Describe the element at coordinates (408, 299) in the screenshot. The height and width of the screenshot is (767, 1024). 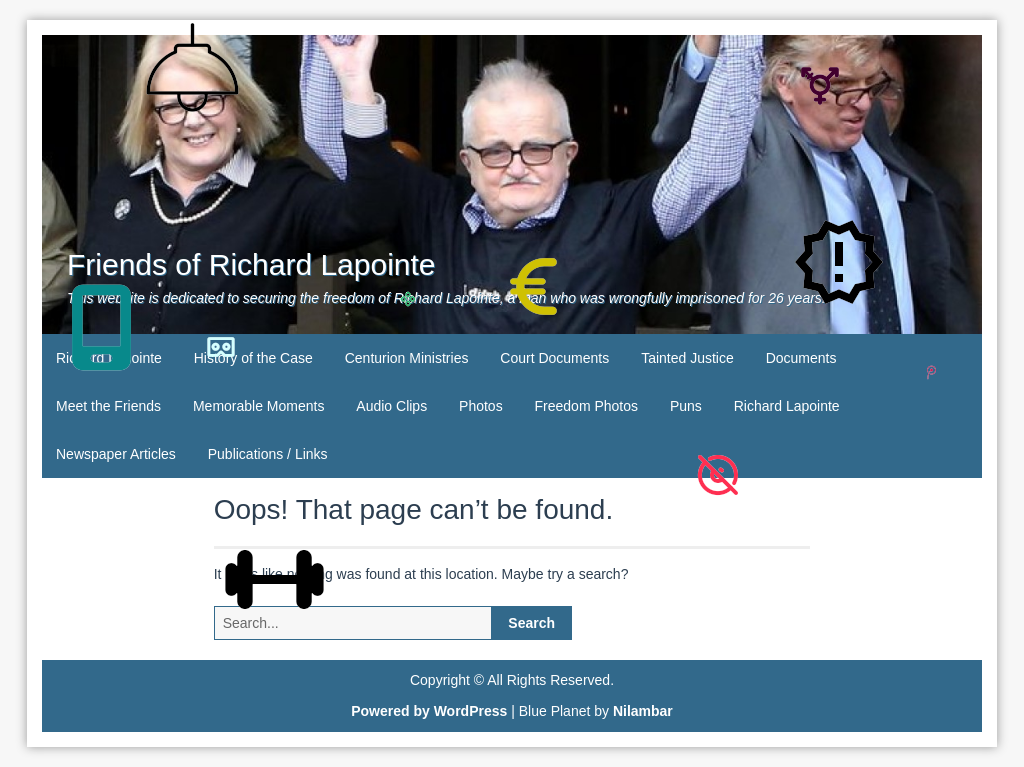
I see `view or manage UI components` at that location.